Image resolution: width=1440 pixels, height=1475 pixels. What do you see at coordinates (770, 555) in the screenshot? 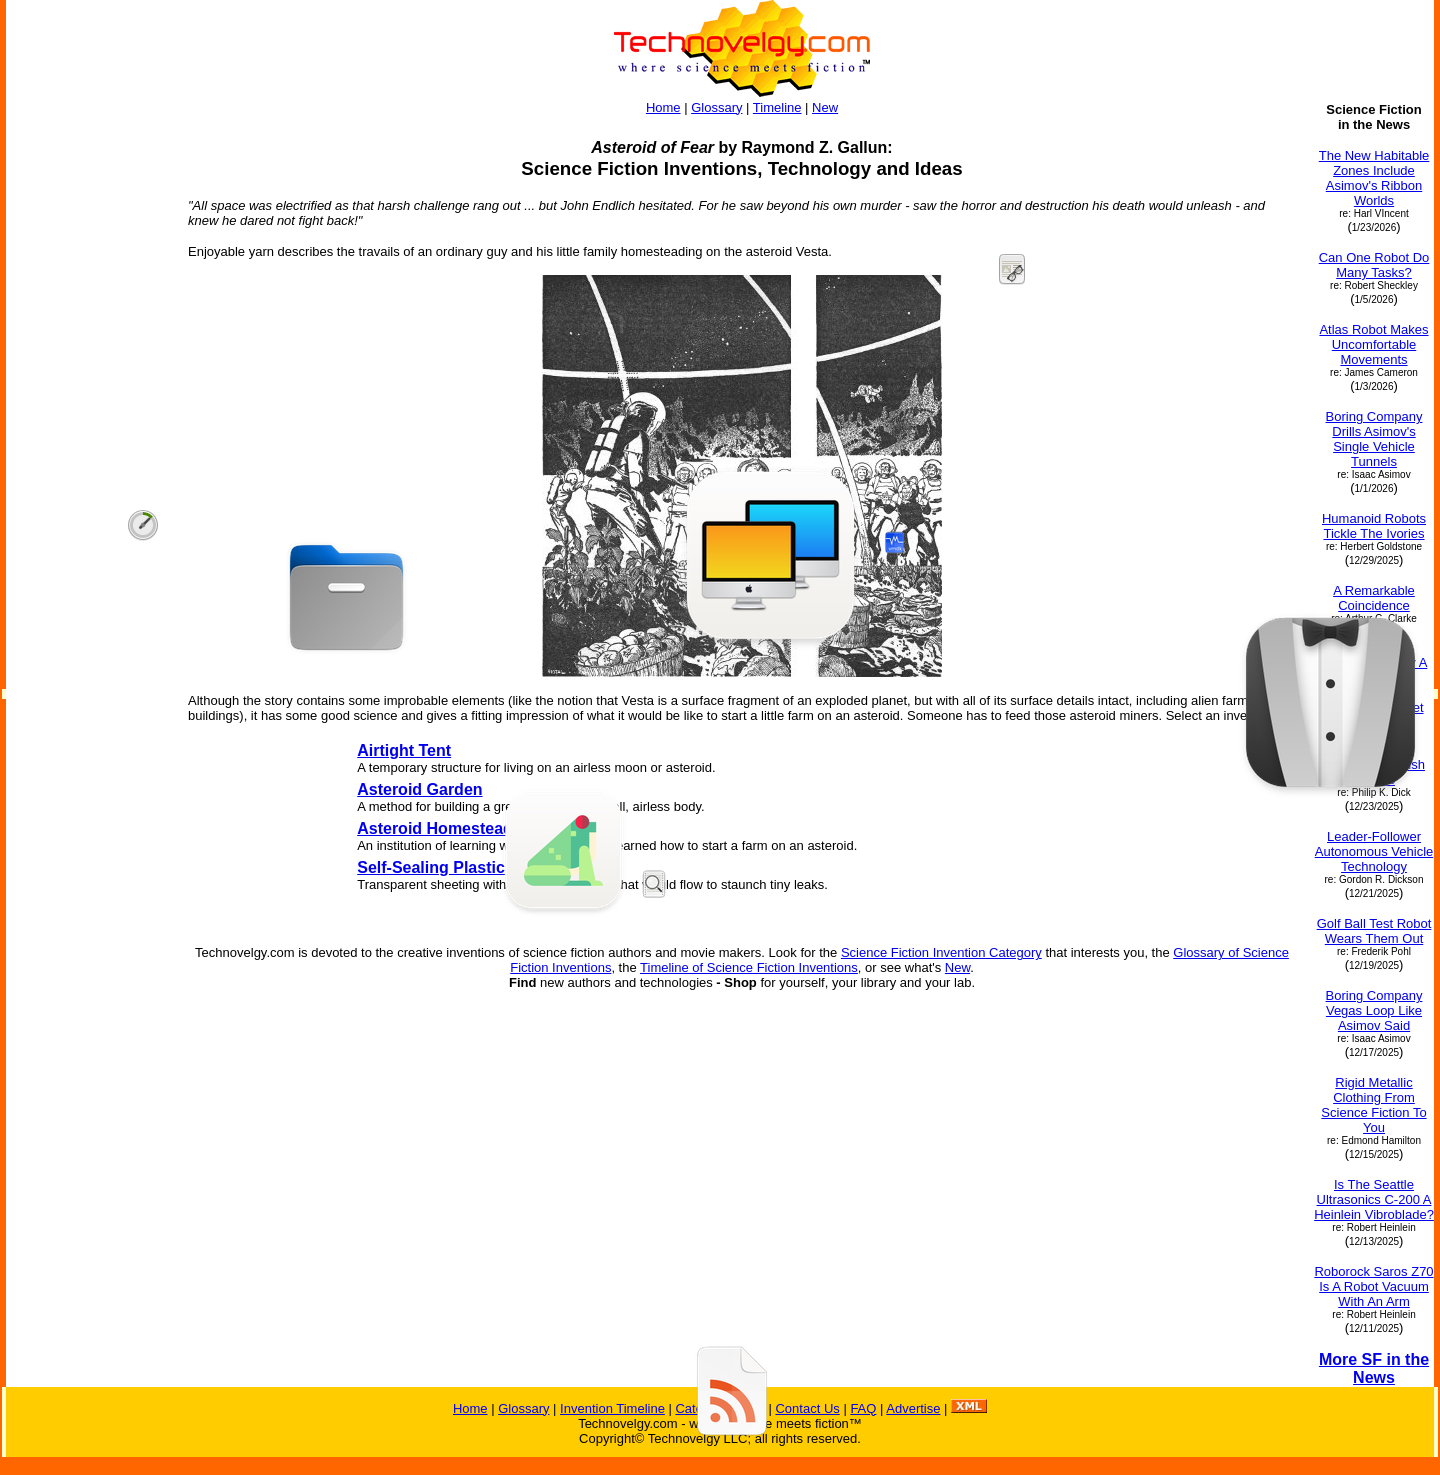
I see `open putty ssh terminal application` at bounding box center [770, 555].